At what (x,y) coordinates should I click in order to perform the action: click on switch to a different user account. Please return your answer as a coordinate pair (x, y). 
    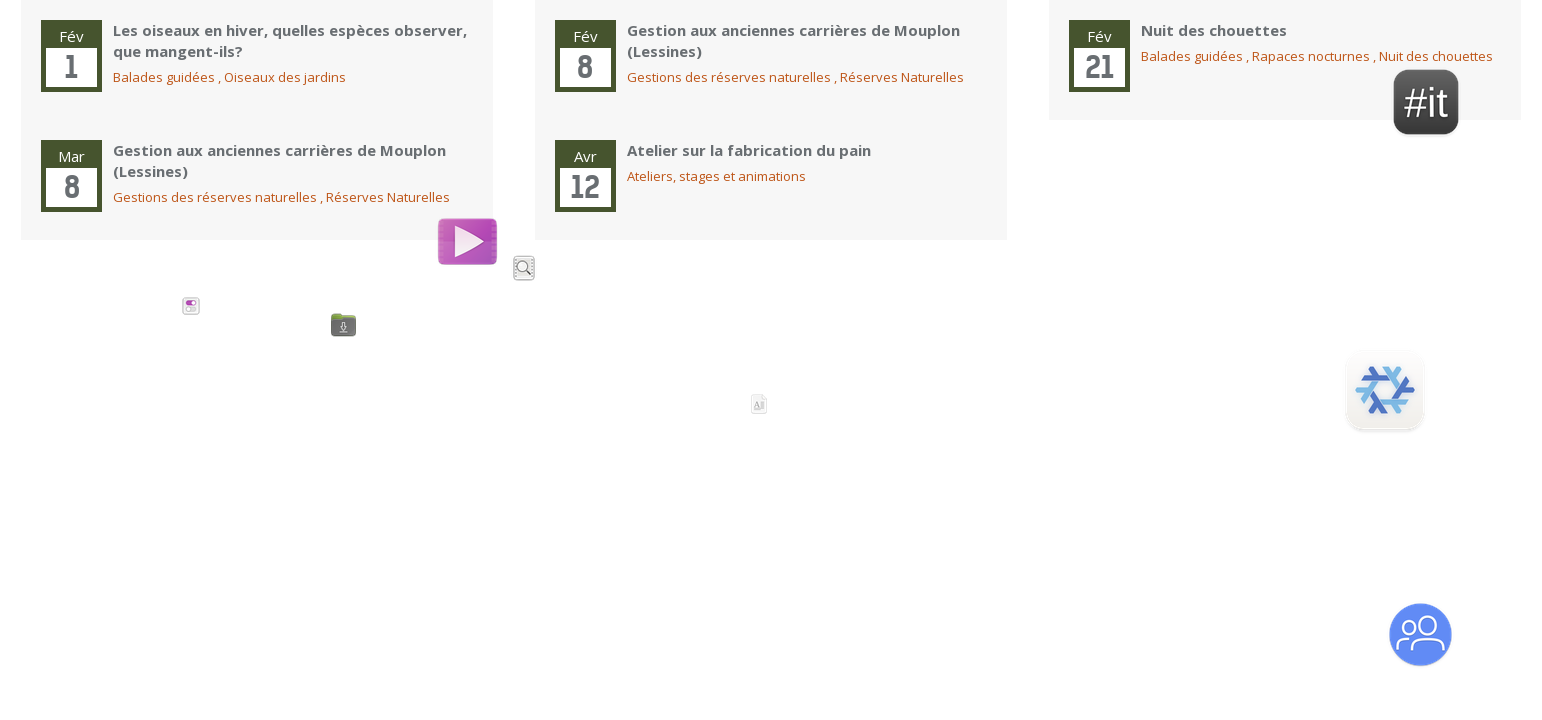
    Looking at the image, I should click on (1420, 634).